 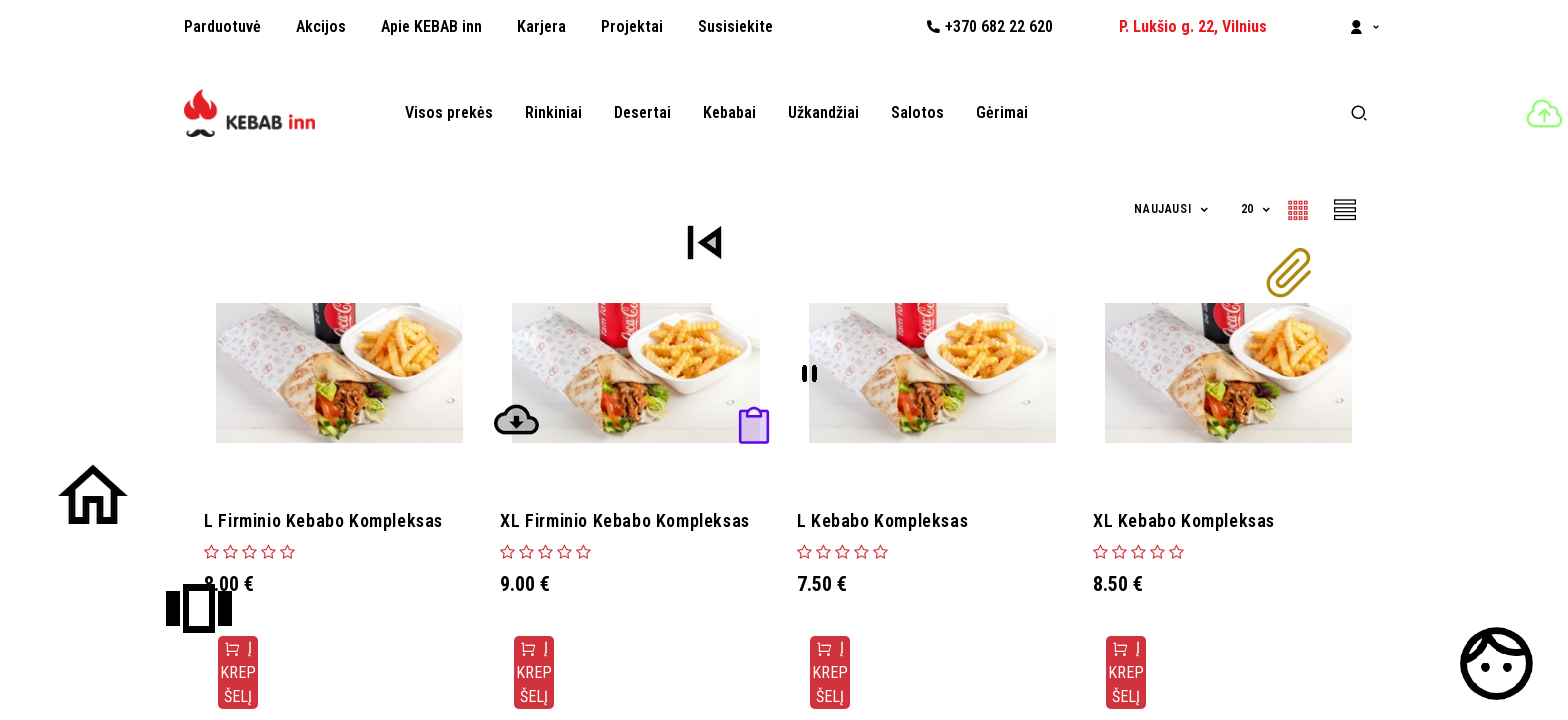 I want to click on access clipboard contents, so click(x=754, y=426).